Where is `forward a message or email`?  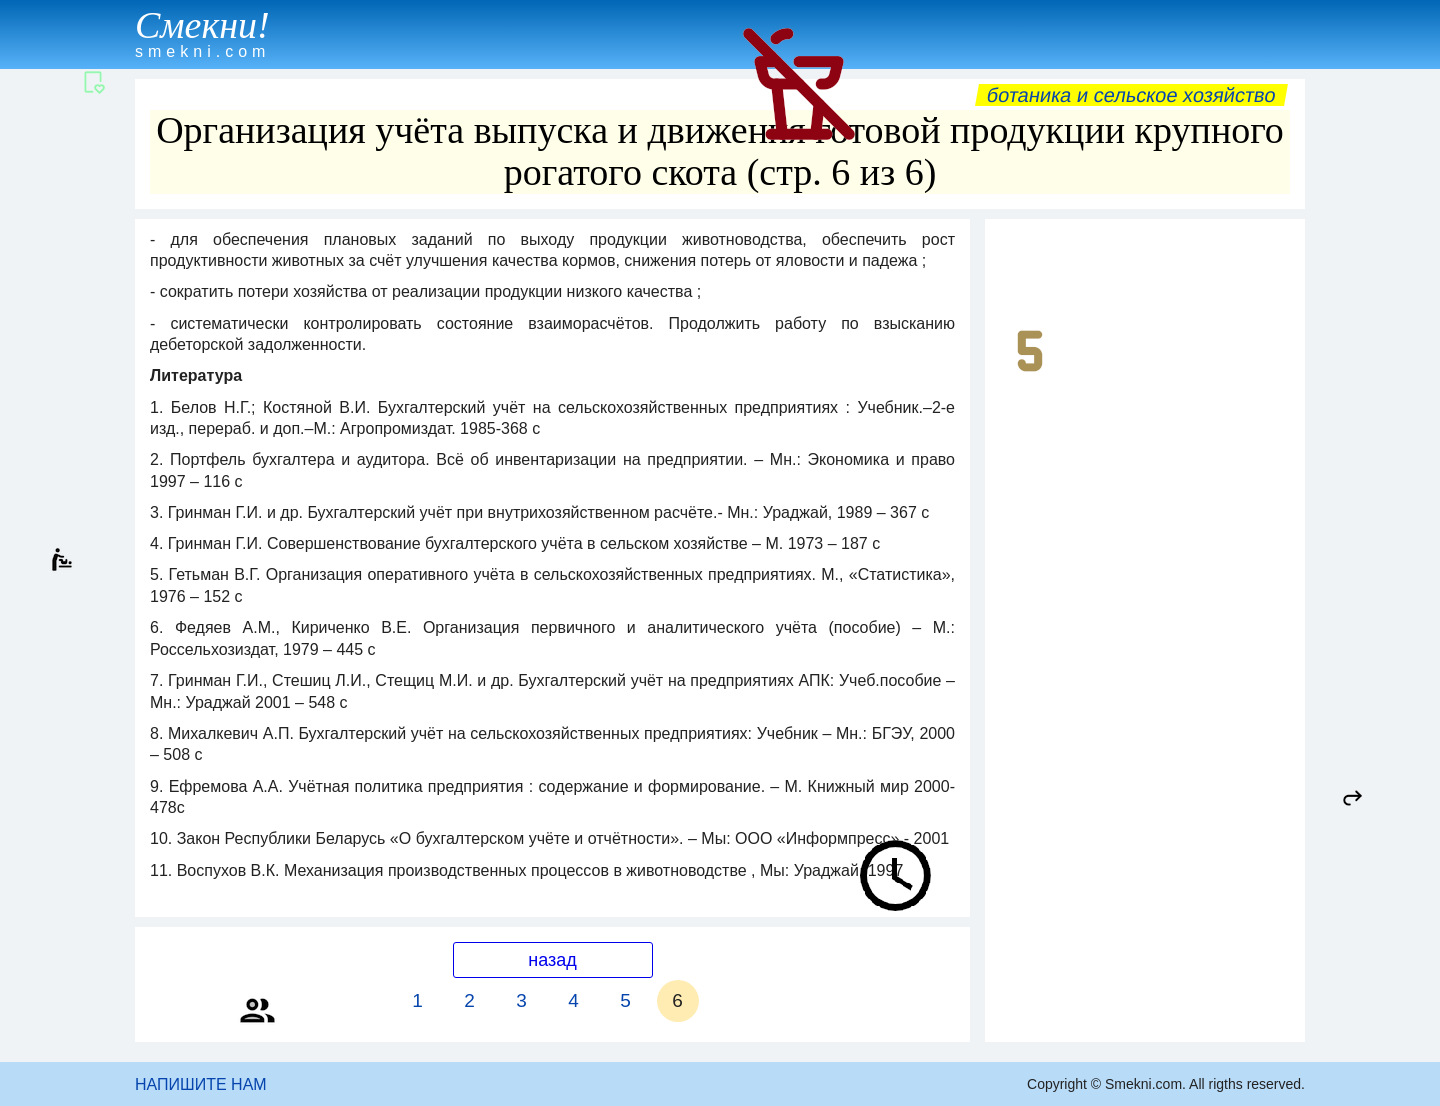 forward a message or email is located at coordinates (1353, 798).